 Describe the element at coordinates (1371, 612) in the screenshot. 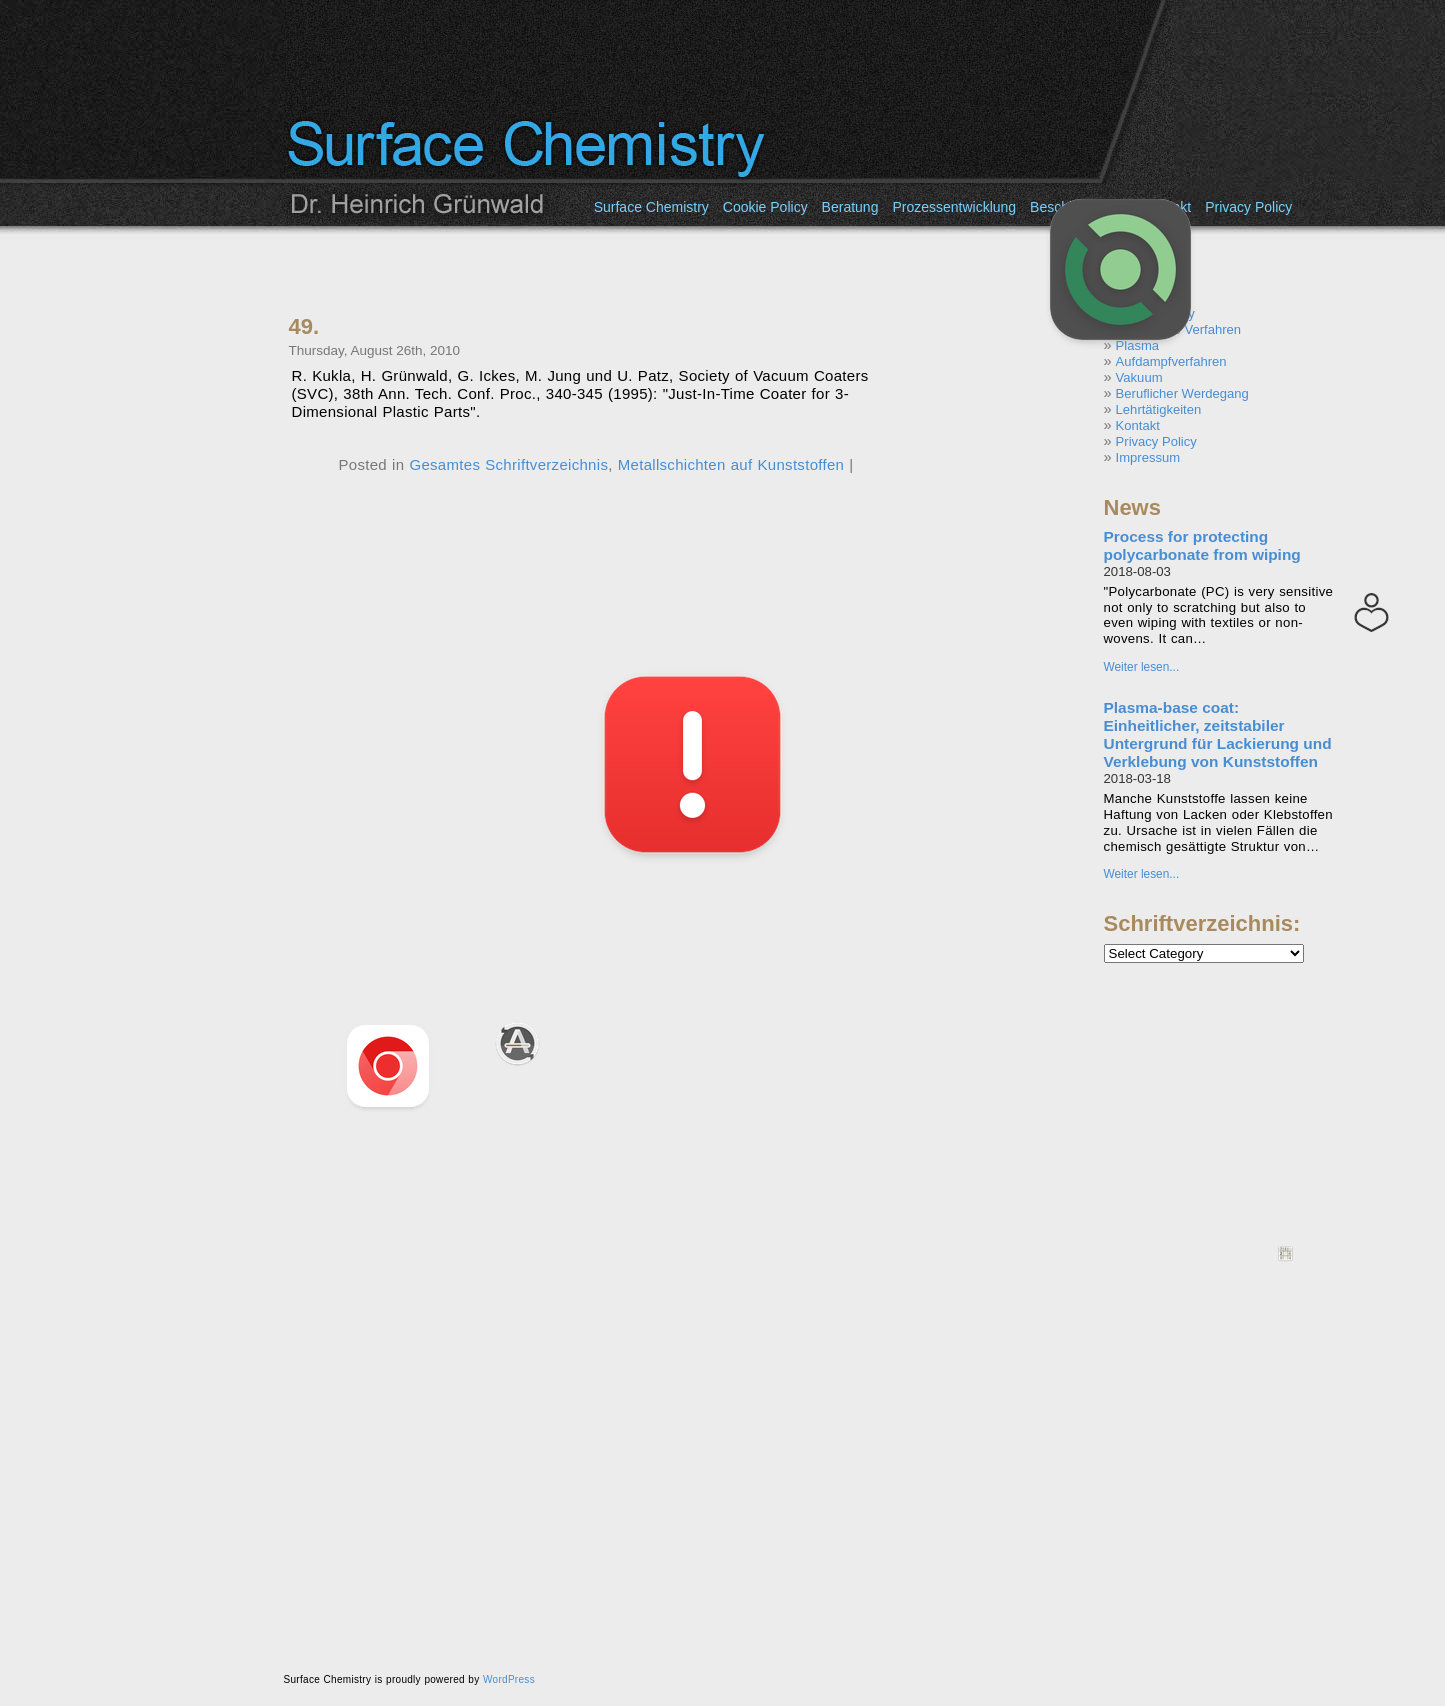

I see `access digital wellbeing settings` at that location.